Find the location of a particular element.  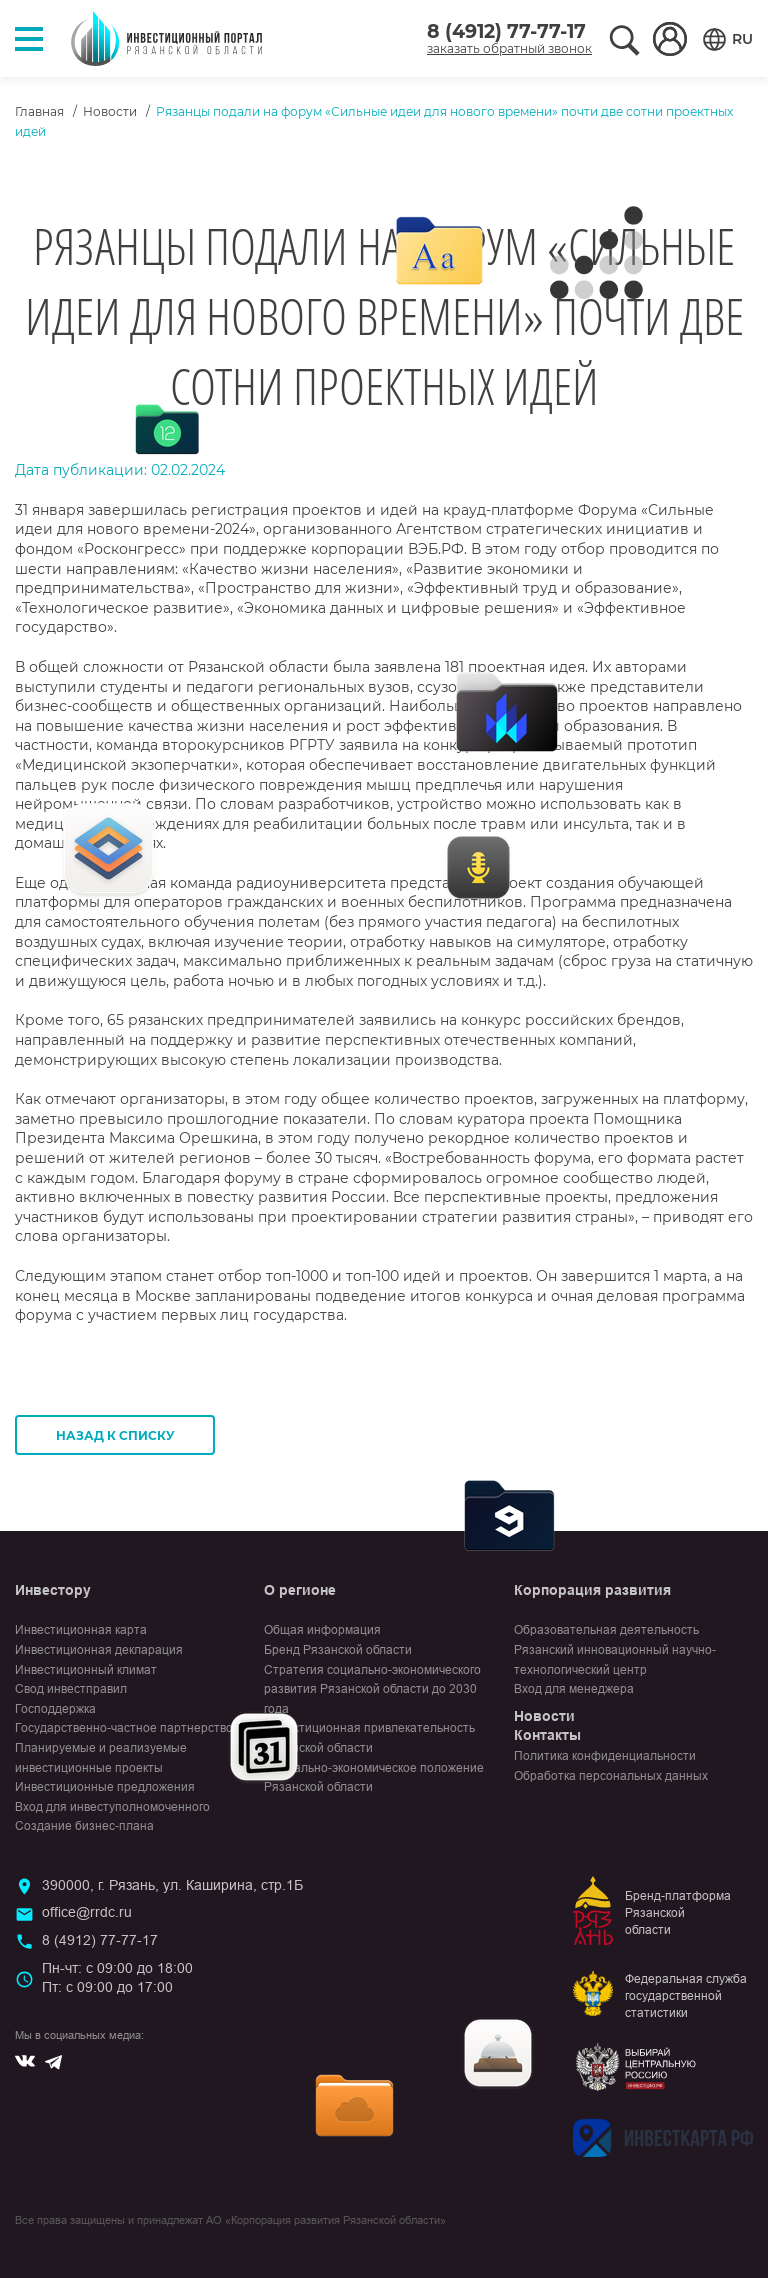

open notion calendar app is located at coordinates (264, 1747).